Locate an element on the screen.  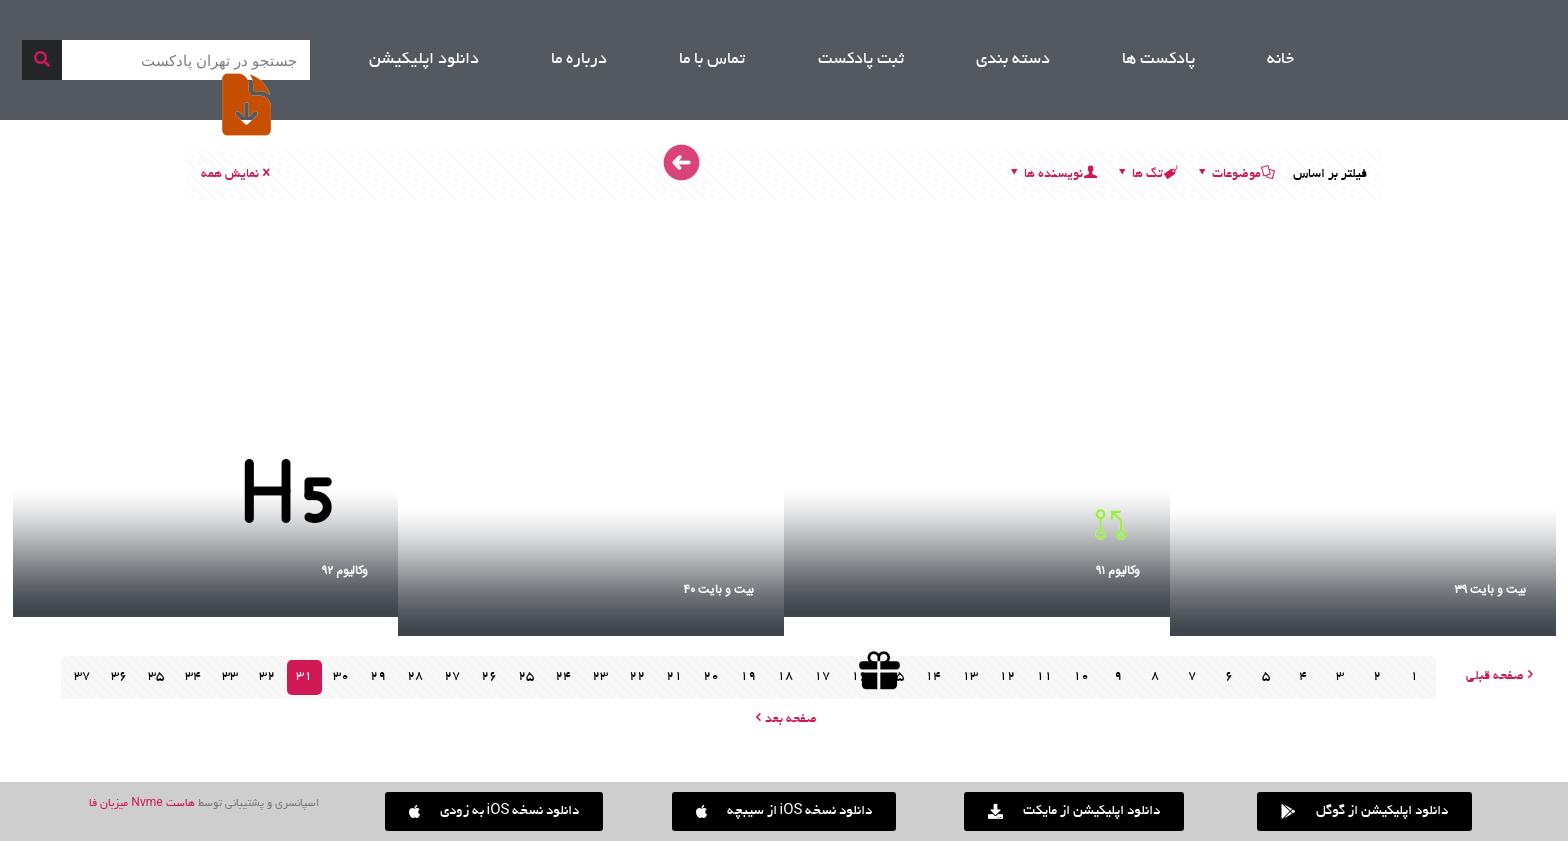
go back to the previous screen is located at coordinates (681, 162).